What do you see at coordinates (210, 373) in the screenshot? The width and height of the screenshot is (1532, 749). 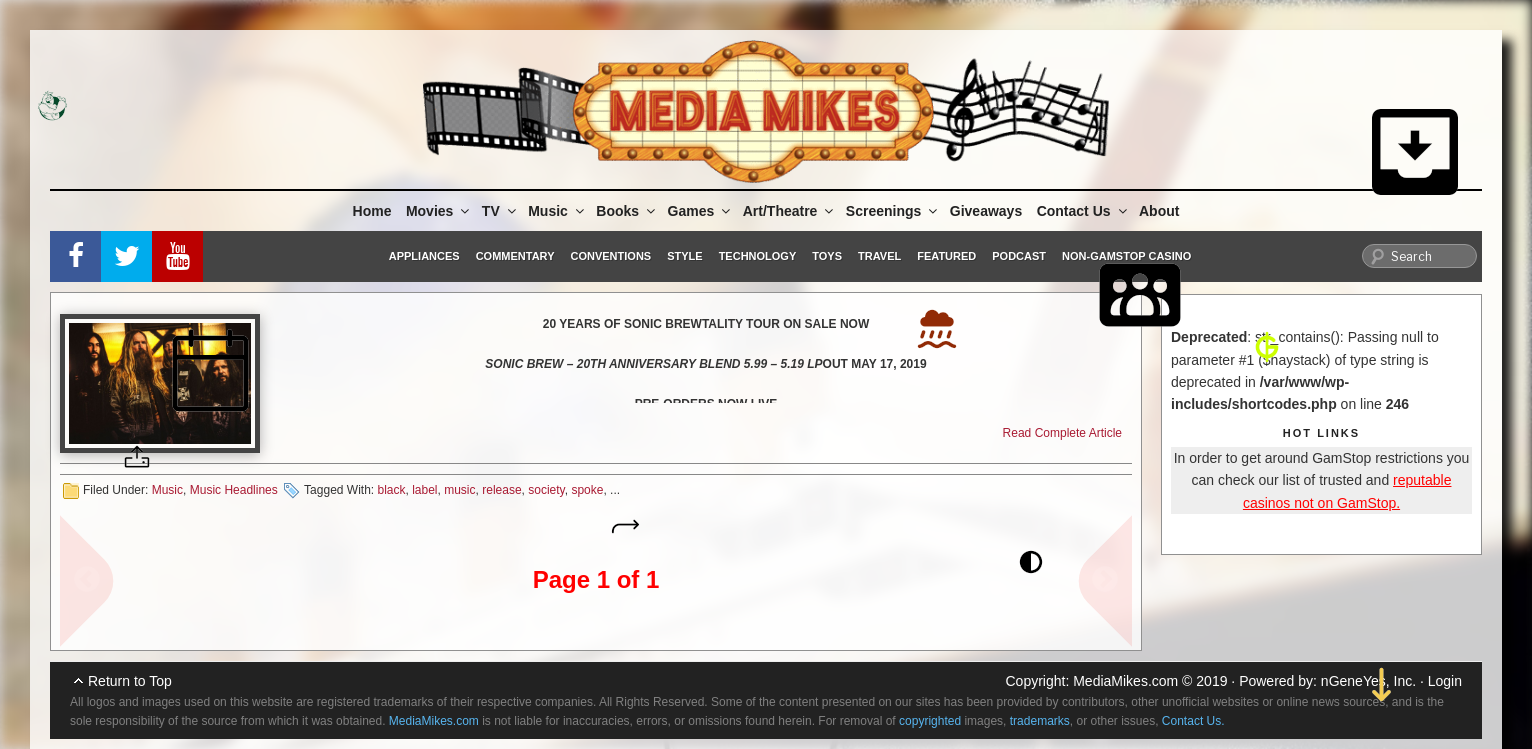 I see `view calendar` at bounding box center [210, 373].